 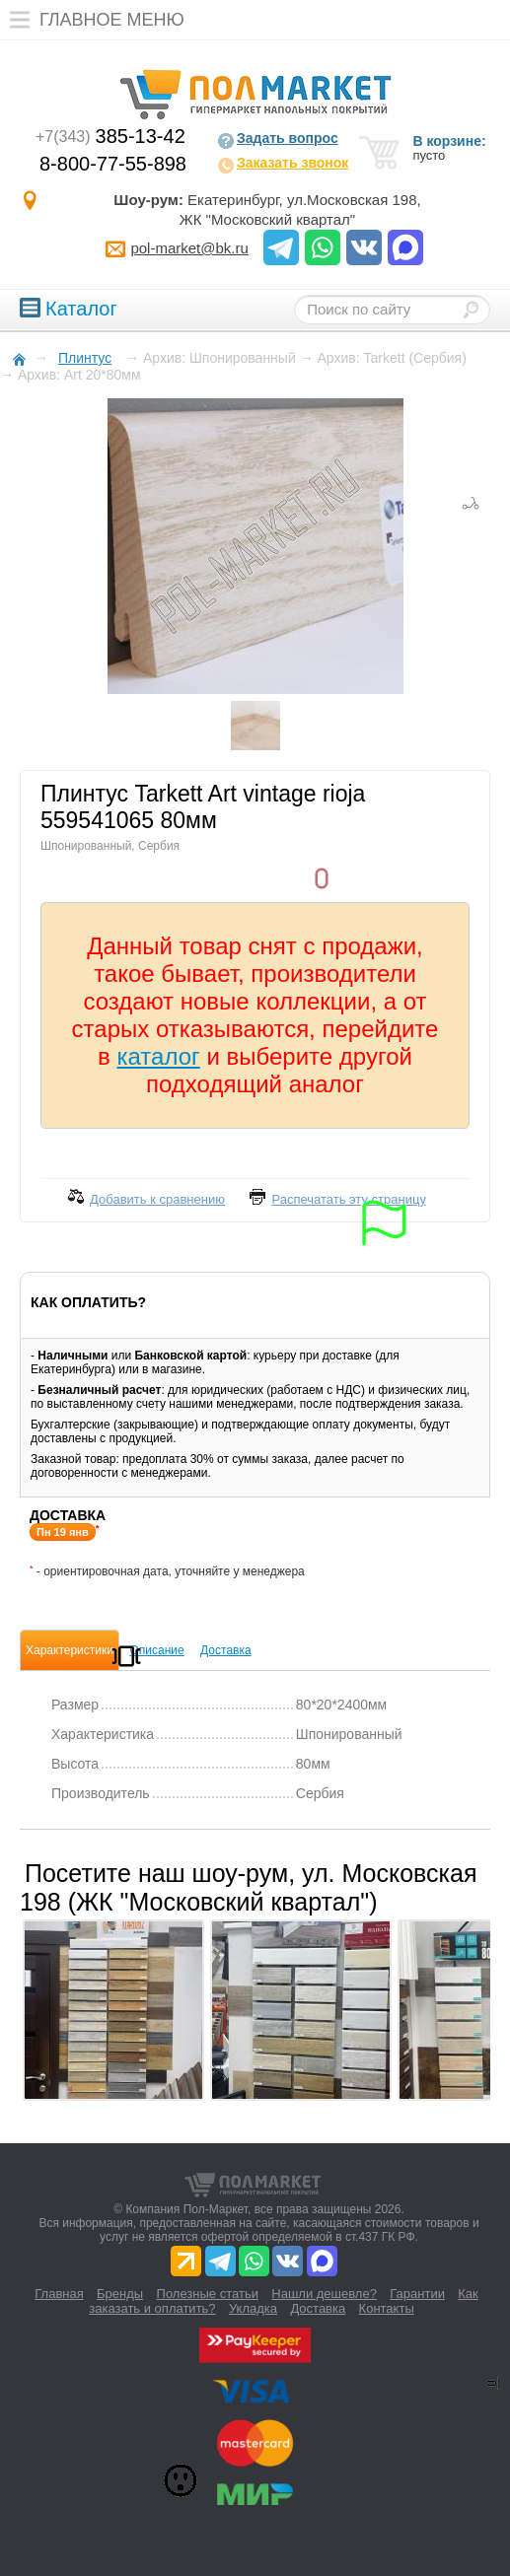 I want to click on flag or report content, so click(x=382, y=1221).